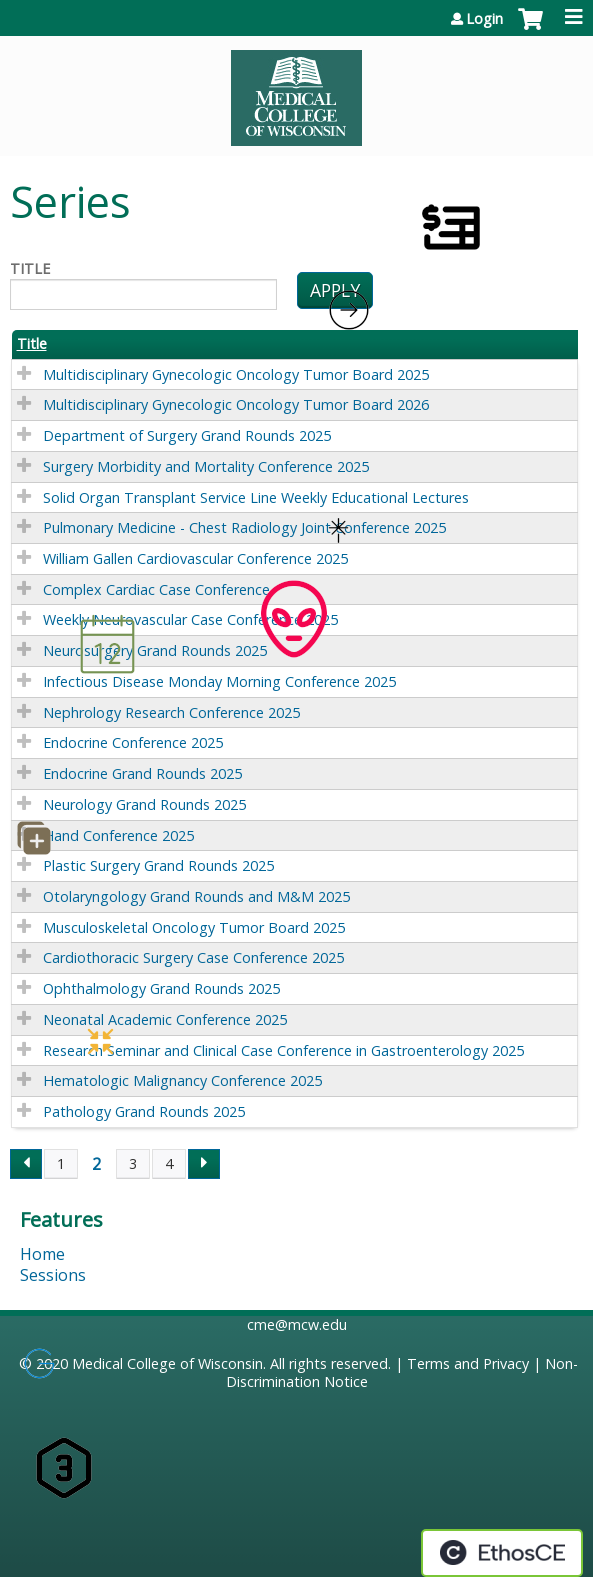  What do you see at coordinates (338, 530) in the screenshot?
I see `link to linktree profile` at bounding box center [338, 530].